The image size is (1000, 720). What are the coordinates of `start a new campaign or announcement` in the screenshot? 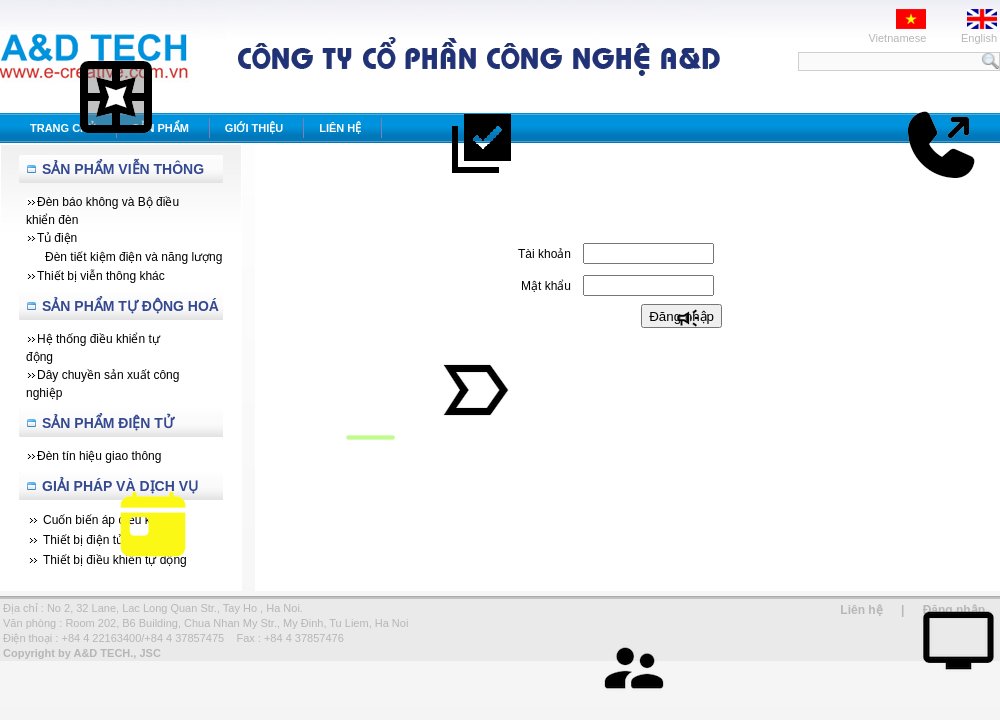 It's located at (688, 318).